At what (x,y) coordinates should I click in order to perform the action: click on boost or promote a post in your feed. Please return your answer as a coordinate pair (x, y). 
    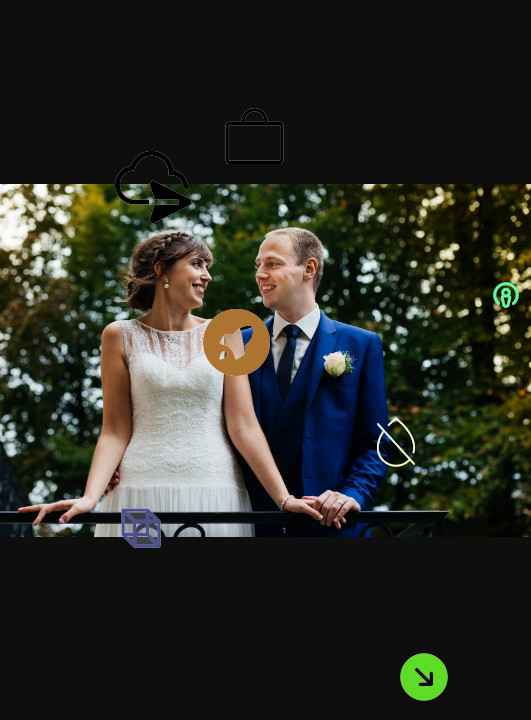
    Looking at the image, I should click on (236, 342).